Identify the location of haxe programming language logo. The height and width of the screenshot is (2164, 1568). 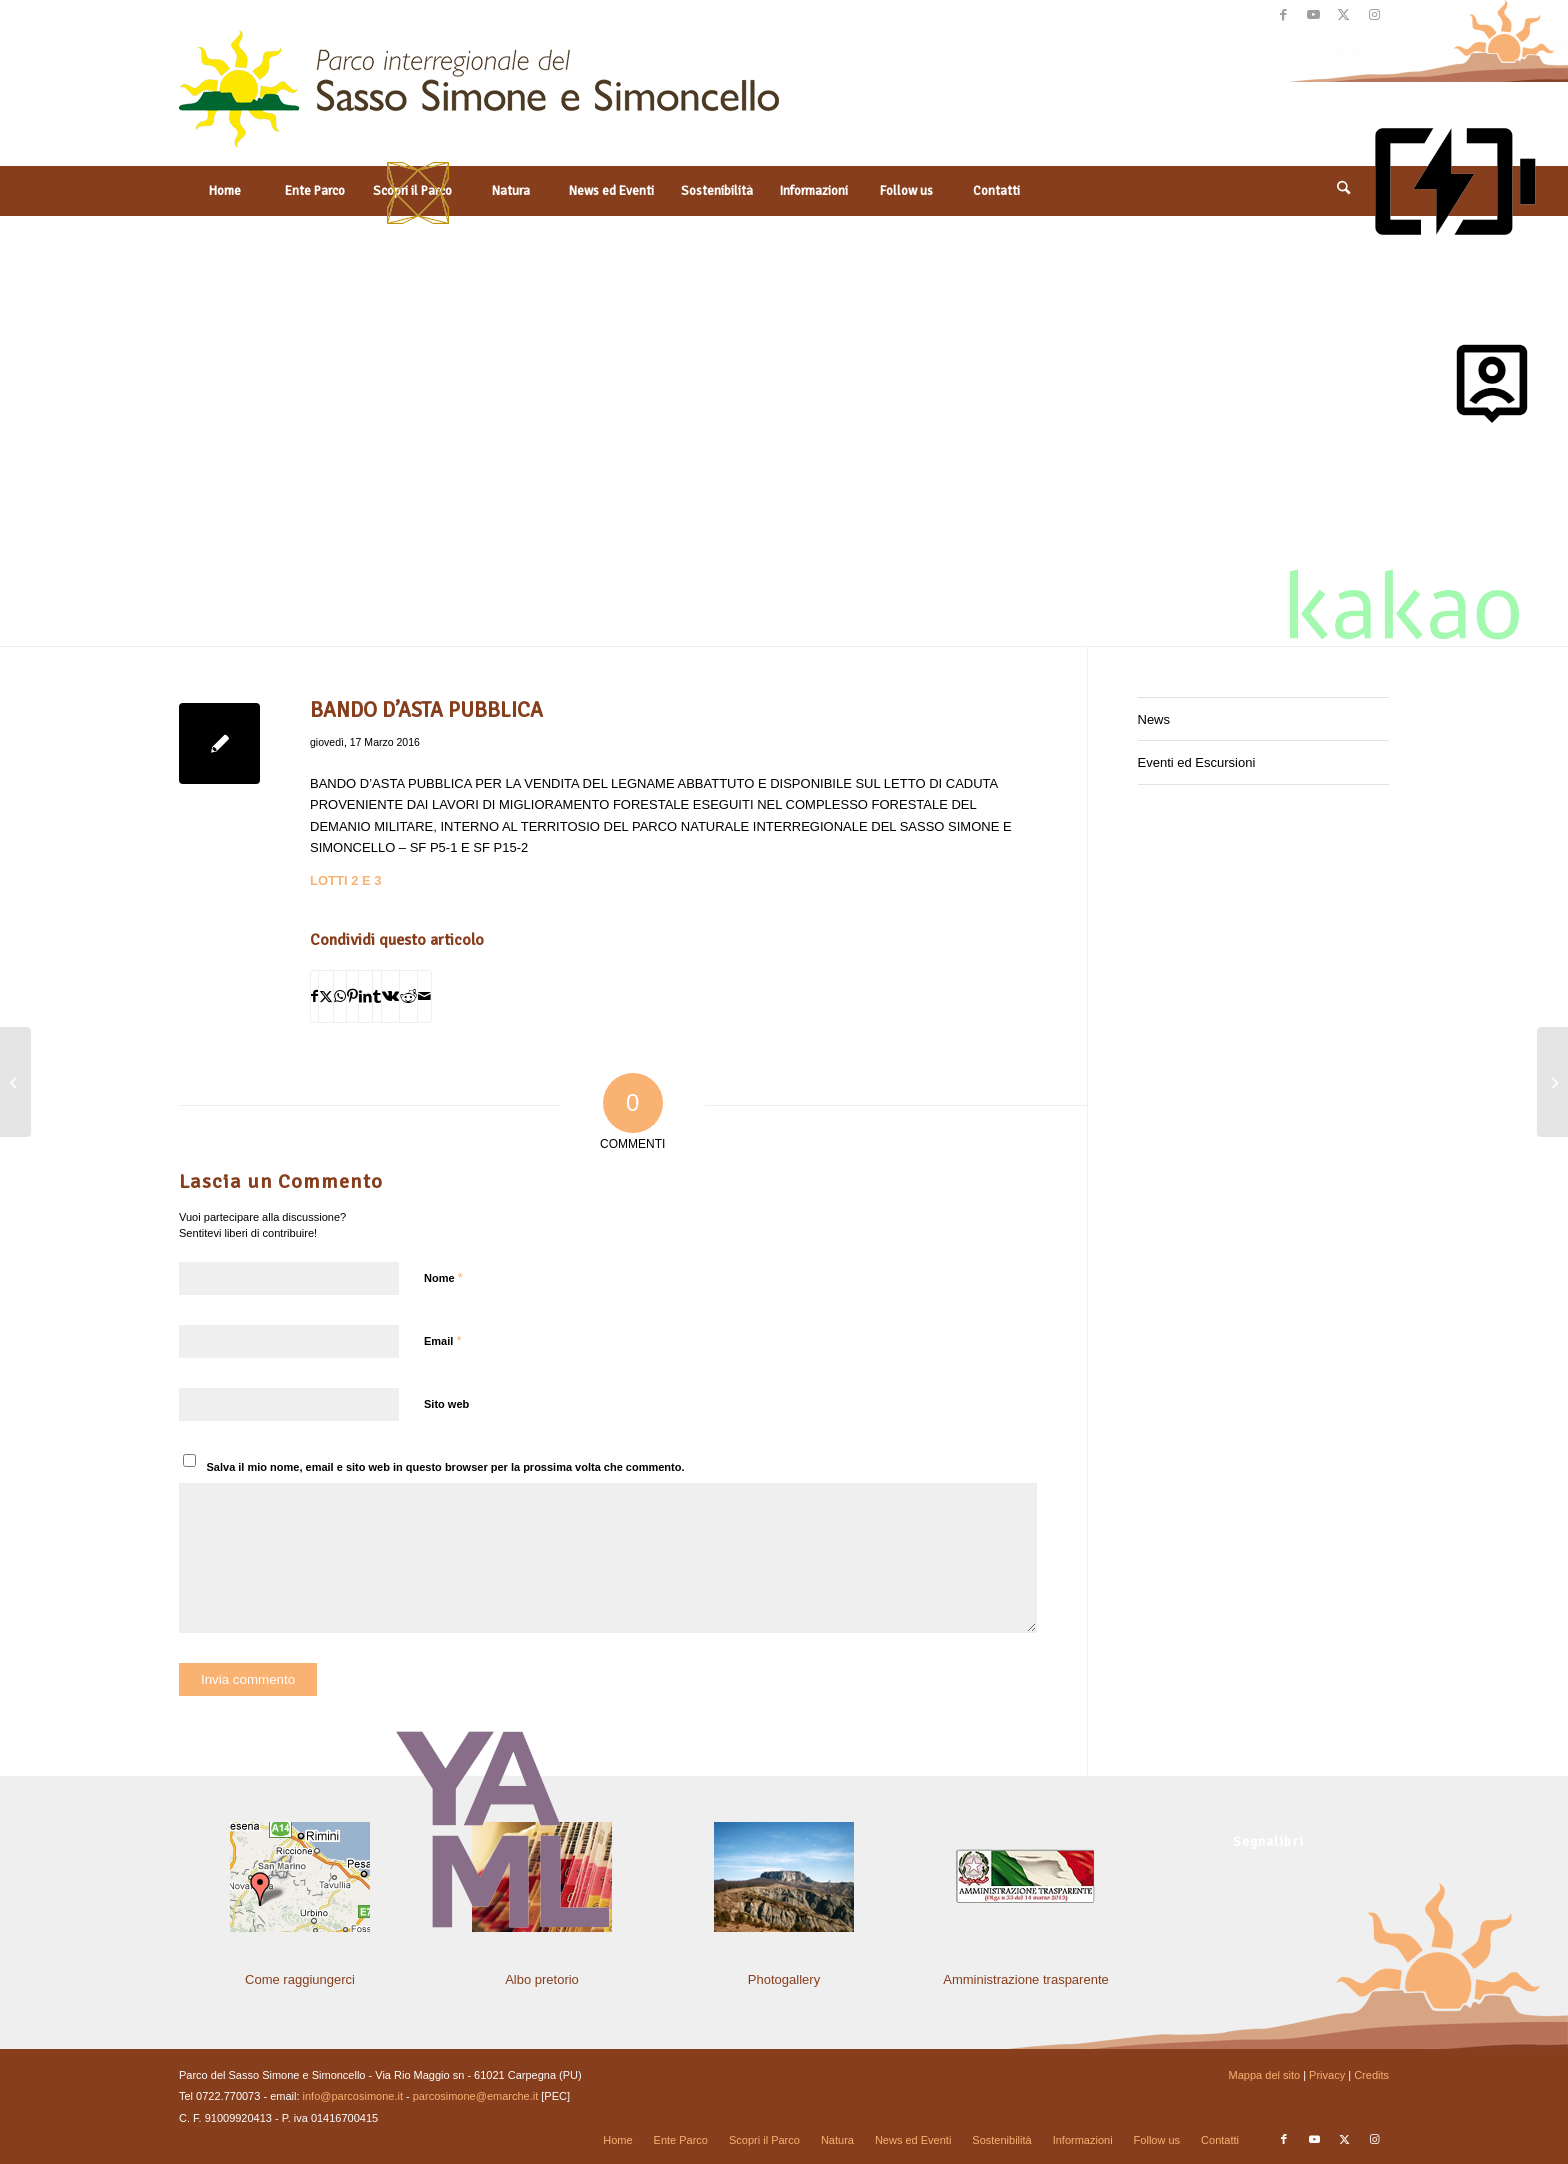
(418, 193).